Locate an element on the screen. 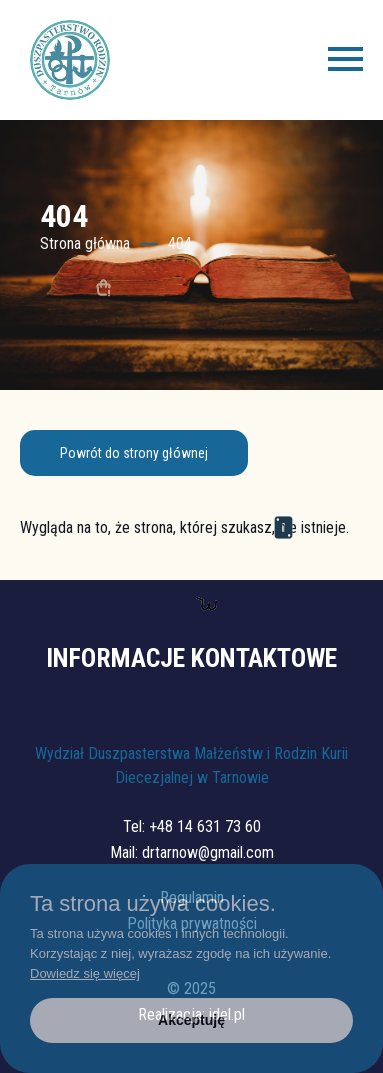 This screenshot has height=1073, width=383. open the Wish shopping app is located at coordinates (206, 603).